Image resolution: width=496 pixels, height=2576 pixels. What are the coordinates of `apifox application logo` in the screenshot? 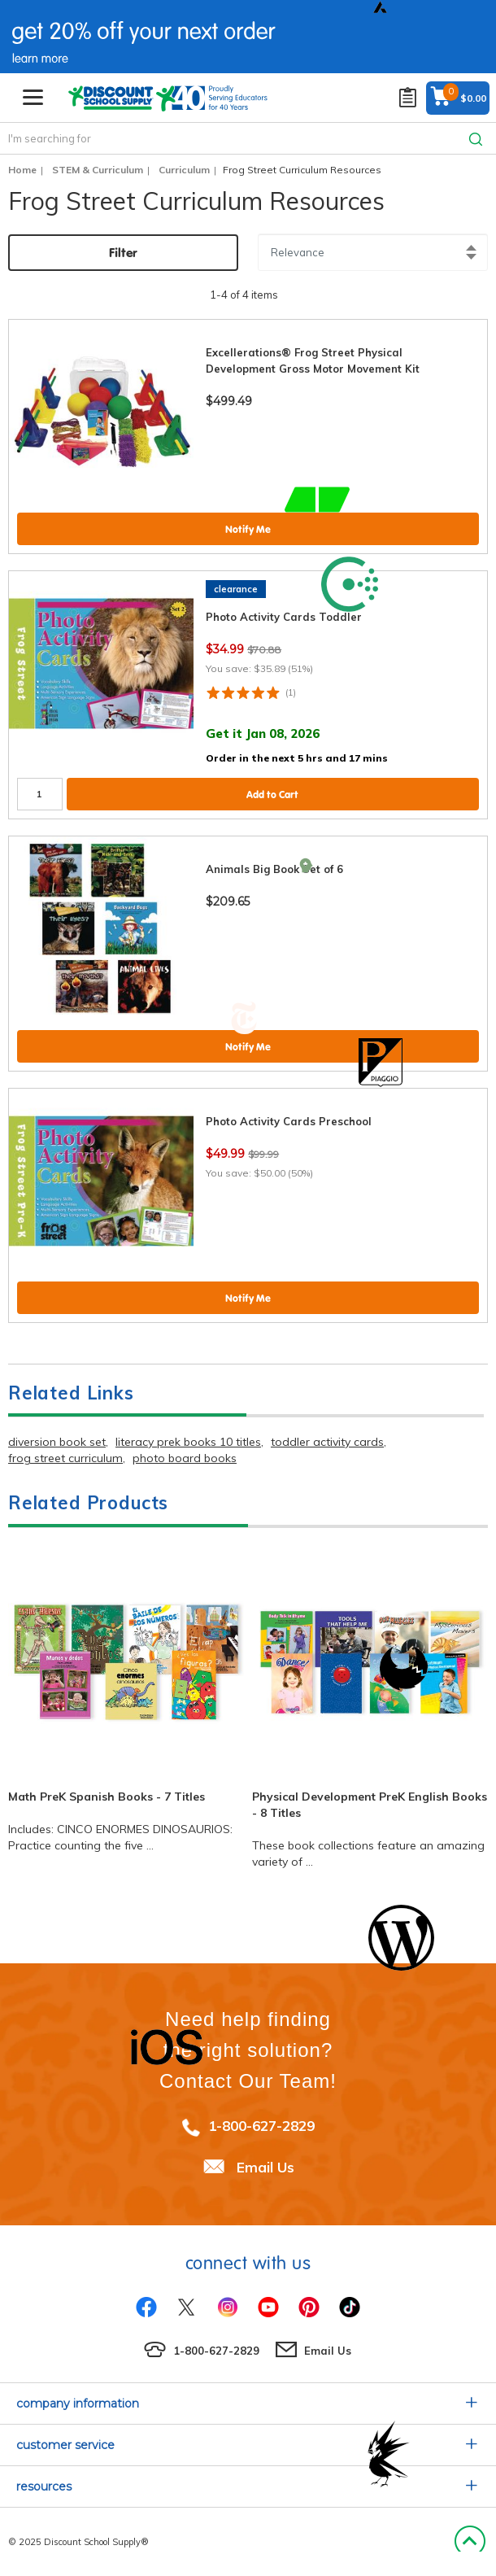 It's located at (403, 1668).